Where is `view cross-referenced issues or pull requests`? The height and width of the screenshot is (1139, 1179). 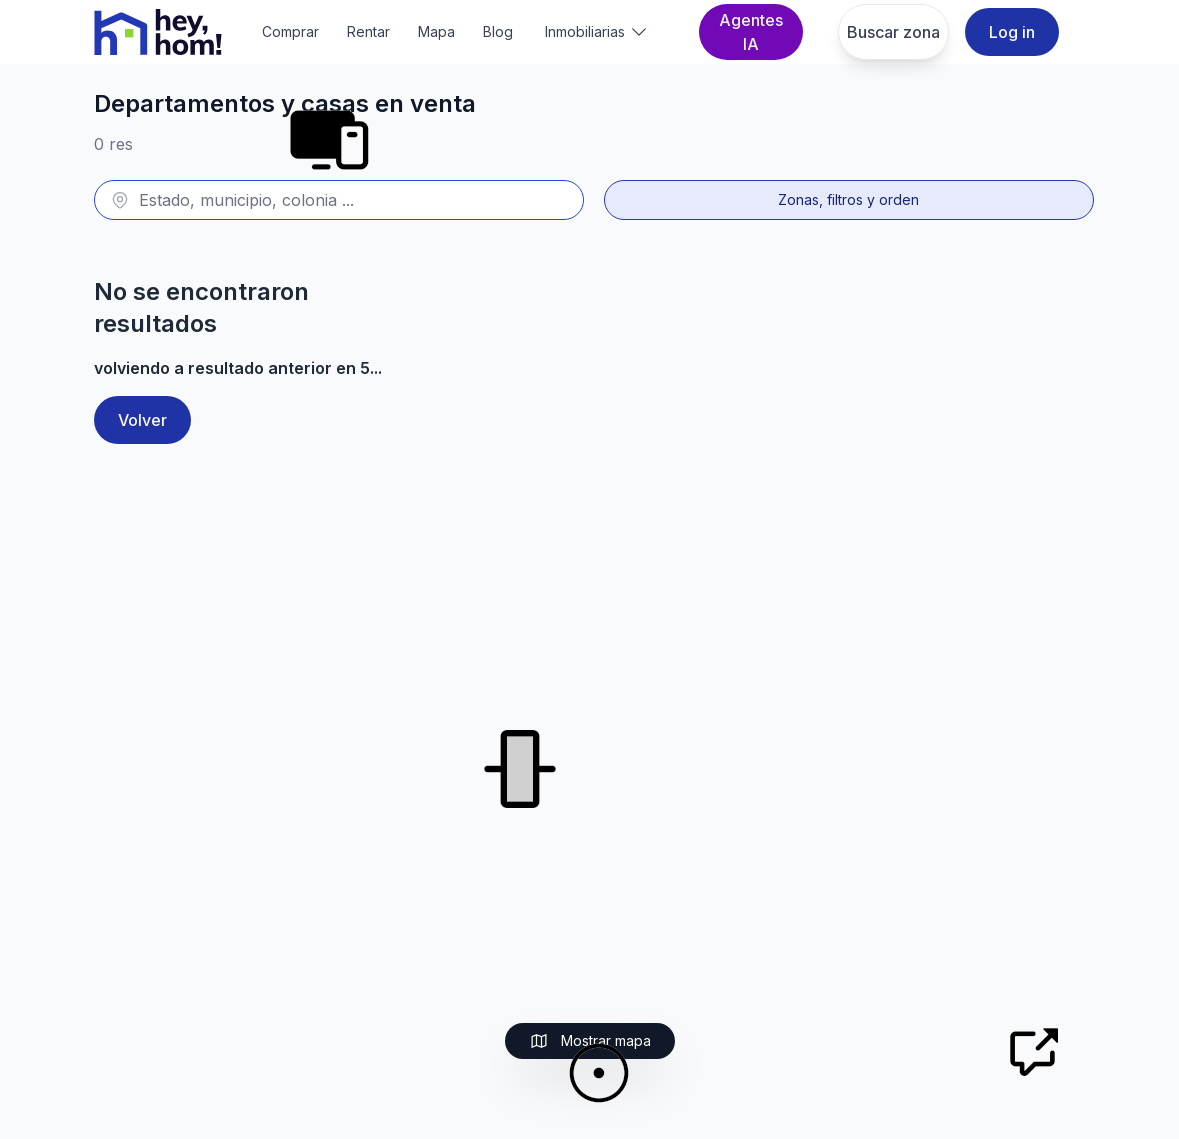 view cross-referenced issues or pull requests is located at coordinates (1032, 1050).